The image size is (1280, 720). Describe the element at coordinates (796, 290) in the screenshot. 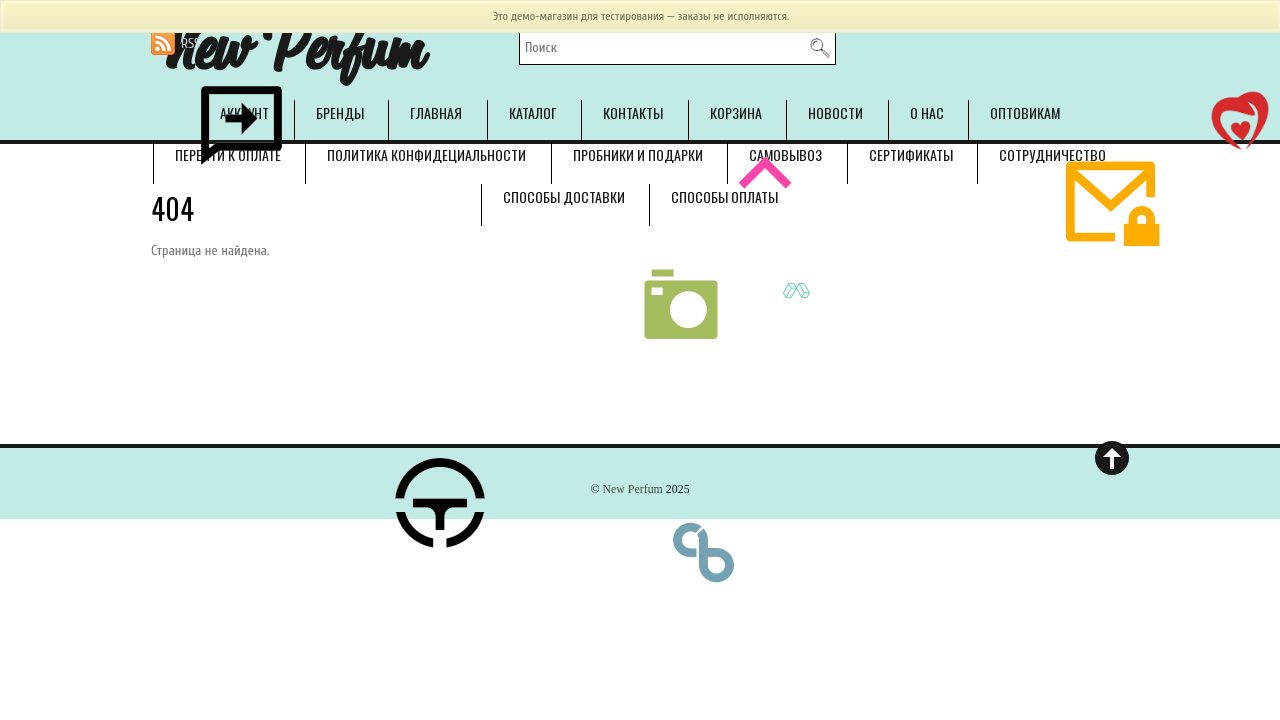

I see `Modal cloud platform logo` at that location.